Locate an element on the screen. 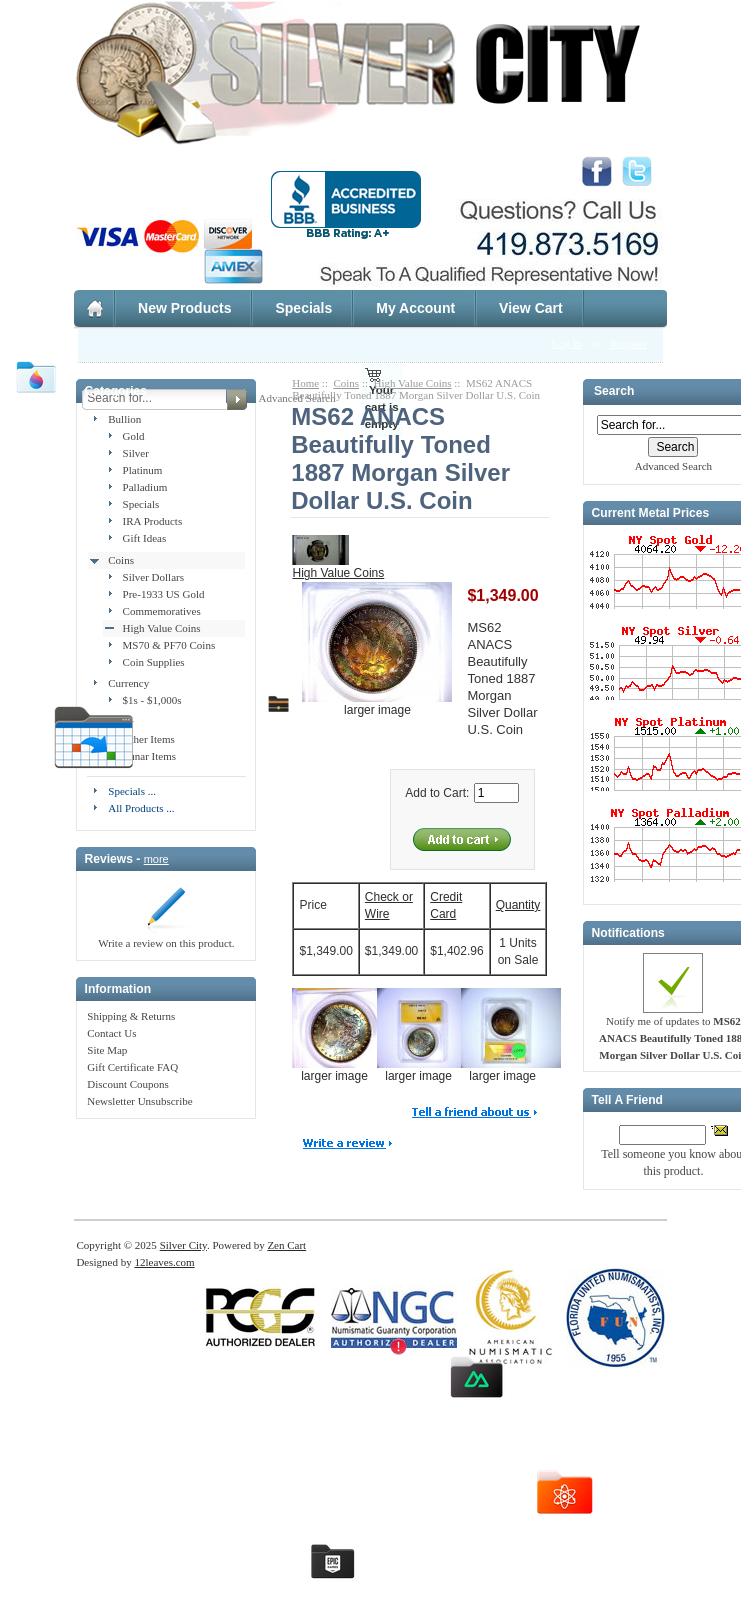 The image size is (741, 1600). open nuxt.js project folder is located at coordinates (476, 1378).